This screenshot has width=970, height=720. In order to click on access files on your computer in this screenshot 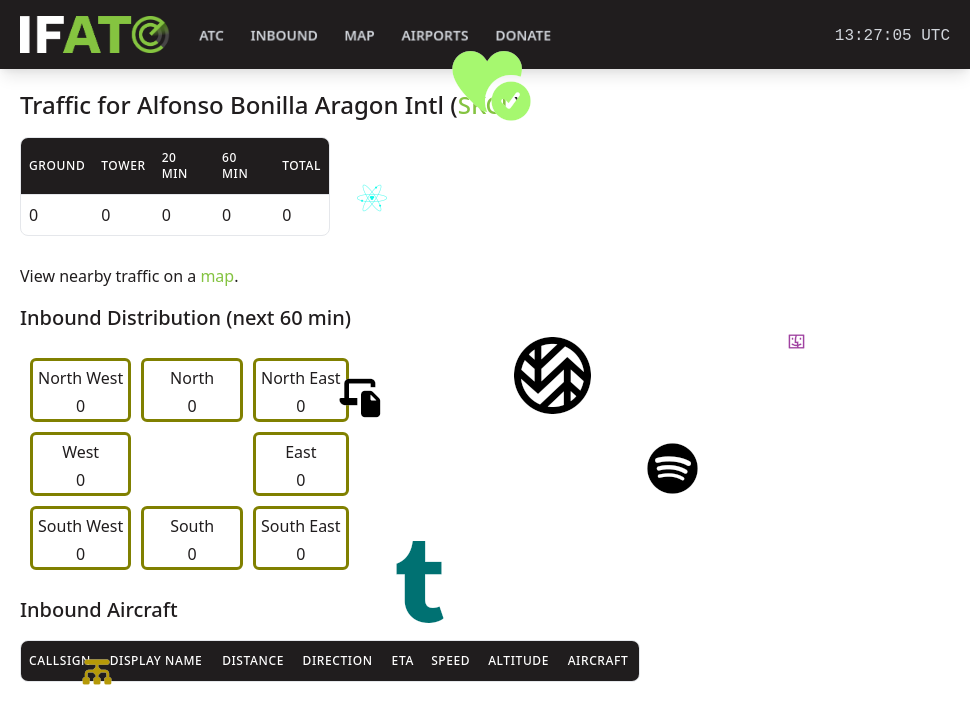, I will do `click(361, 398)`.